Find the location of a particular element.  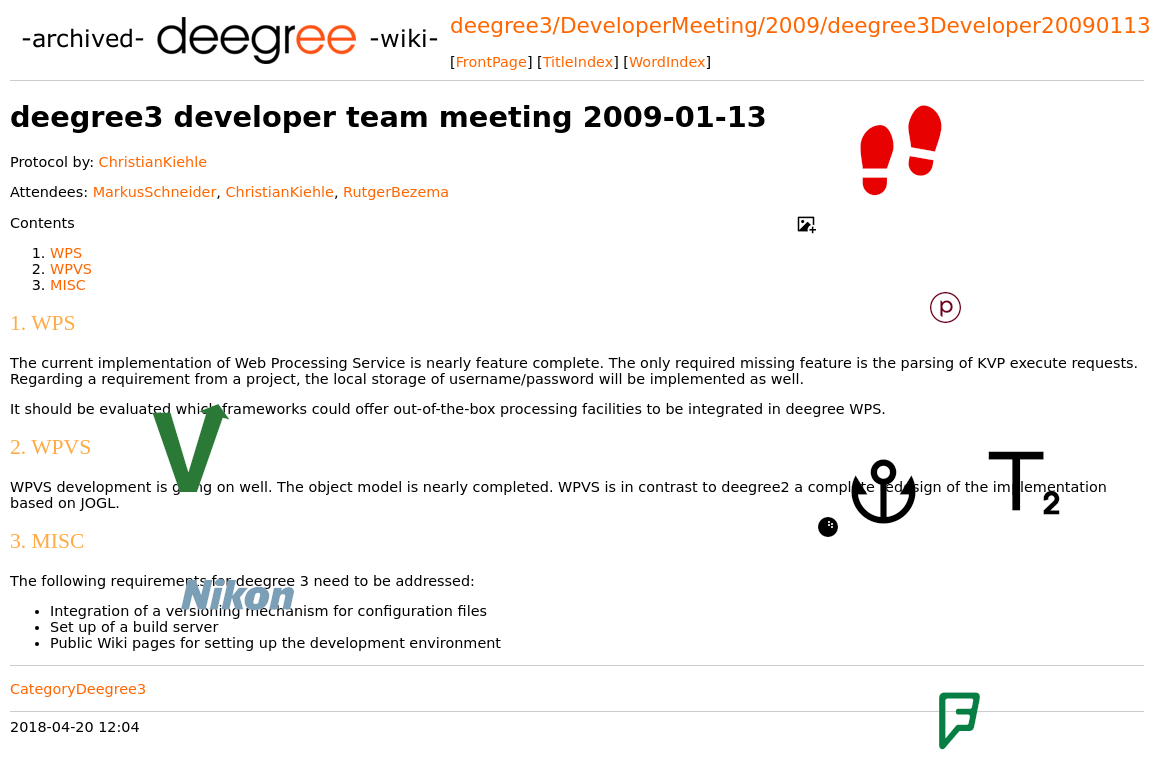

view your walking route or path history is located at coordinates (898, 151).